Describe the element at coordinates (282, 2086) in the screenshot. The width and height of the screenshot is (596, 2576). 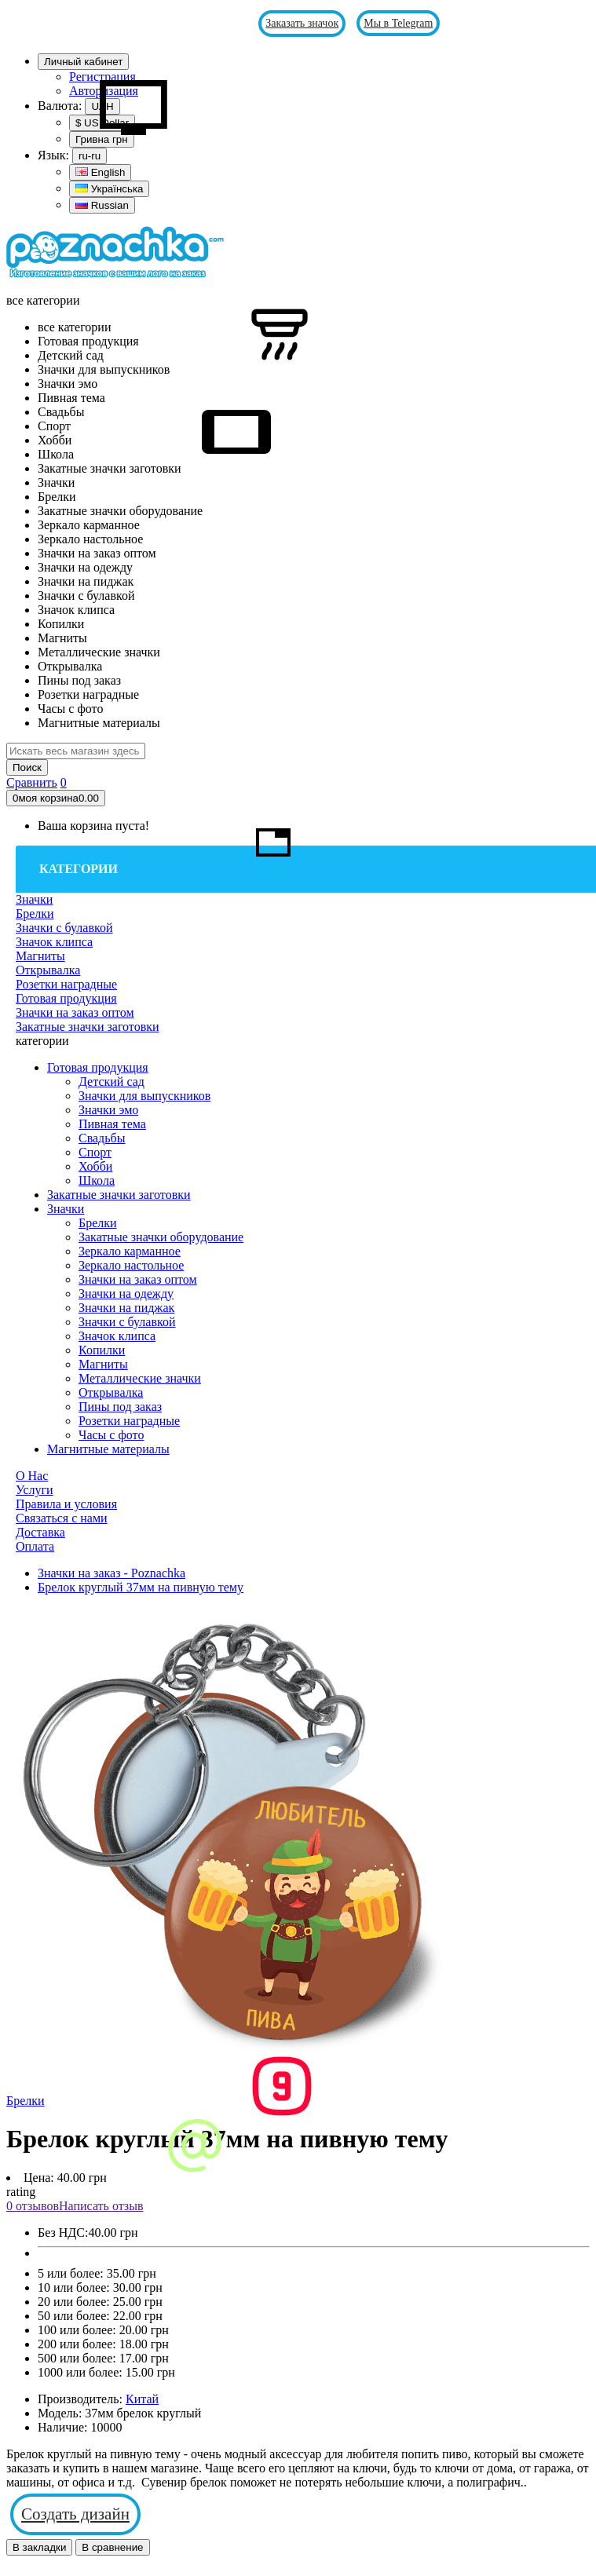
I see `indicates 9 items or notifications` at that location.